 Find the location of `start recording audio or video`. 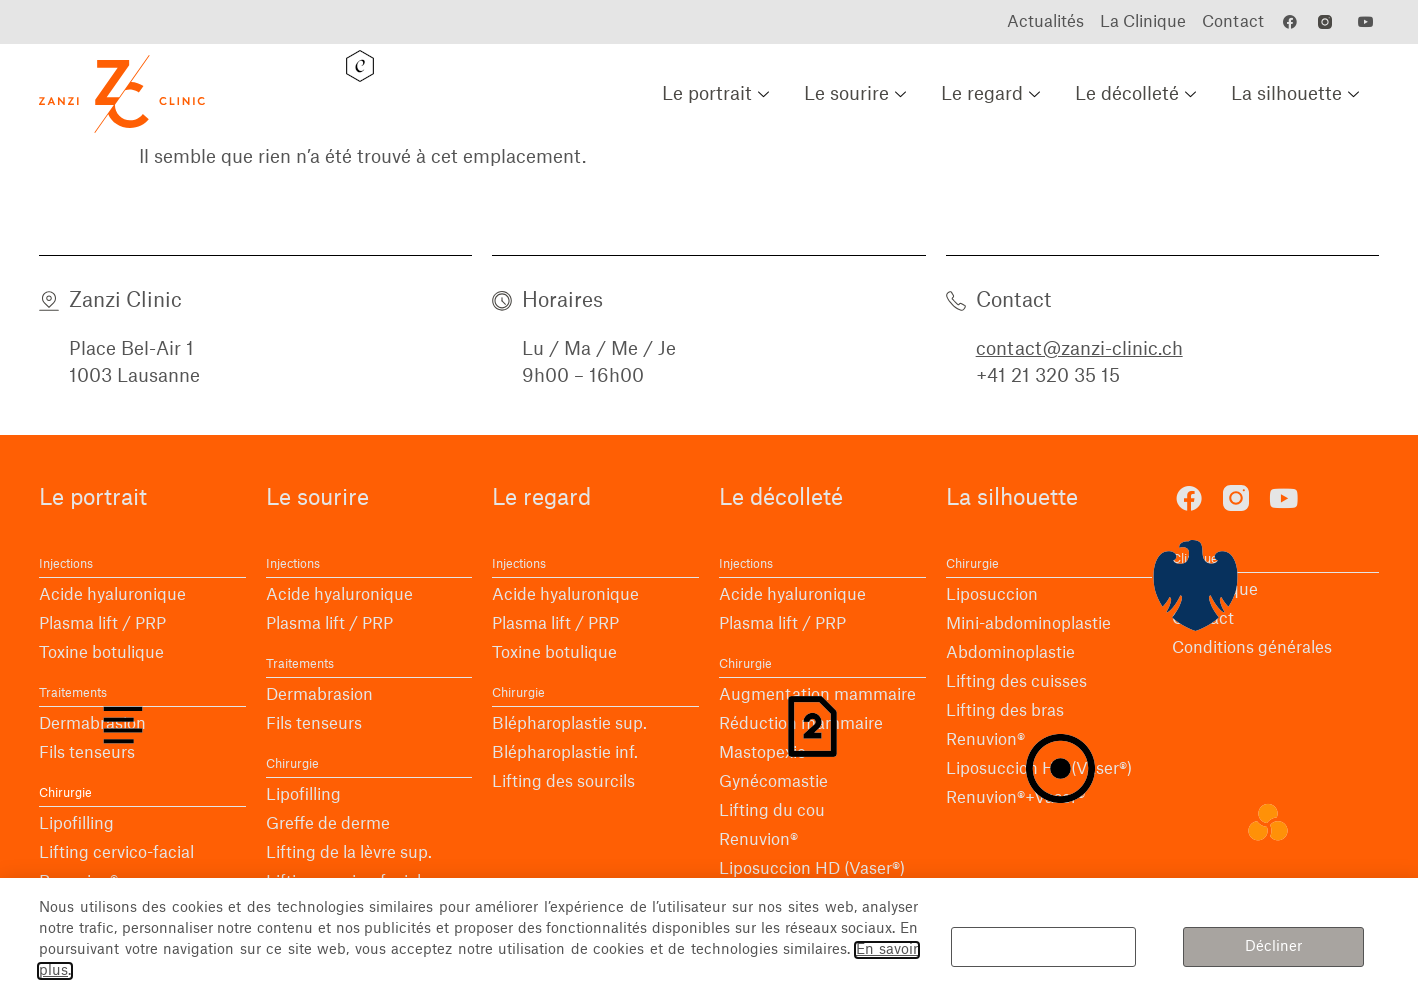

start recording audio or video is located at coordinates (1060, 768).